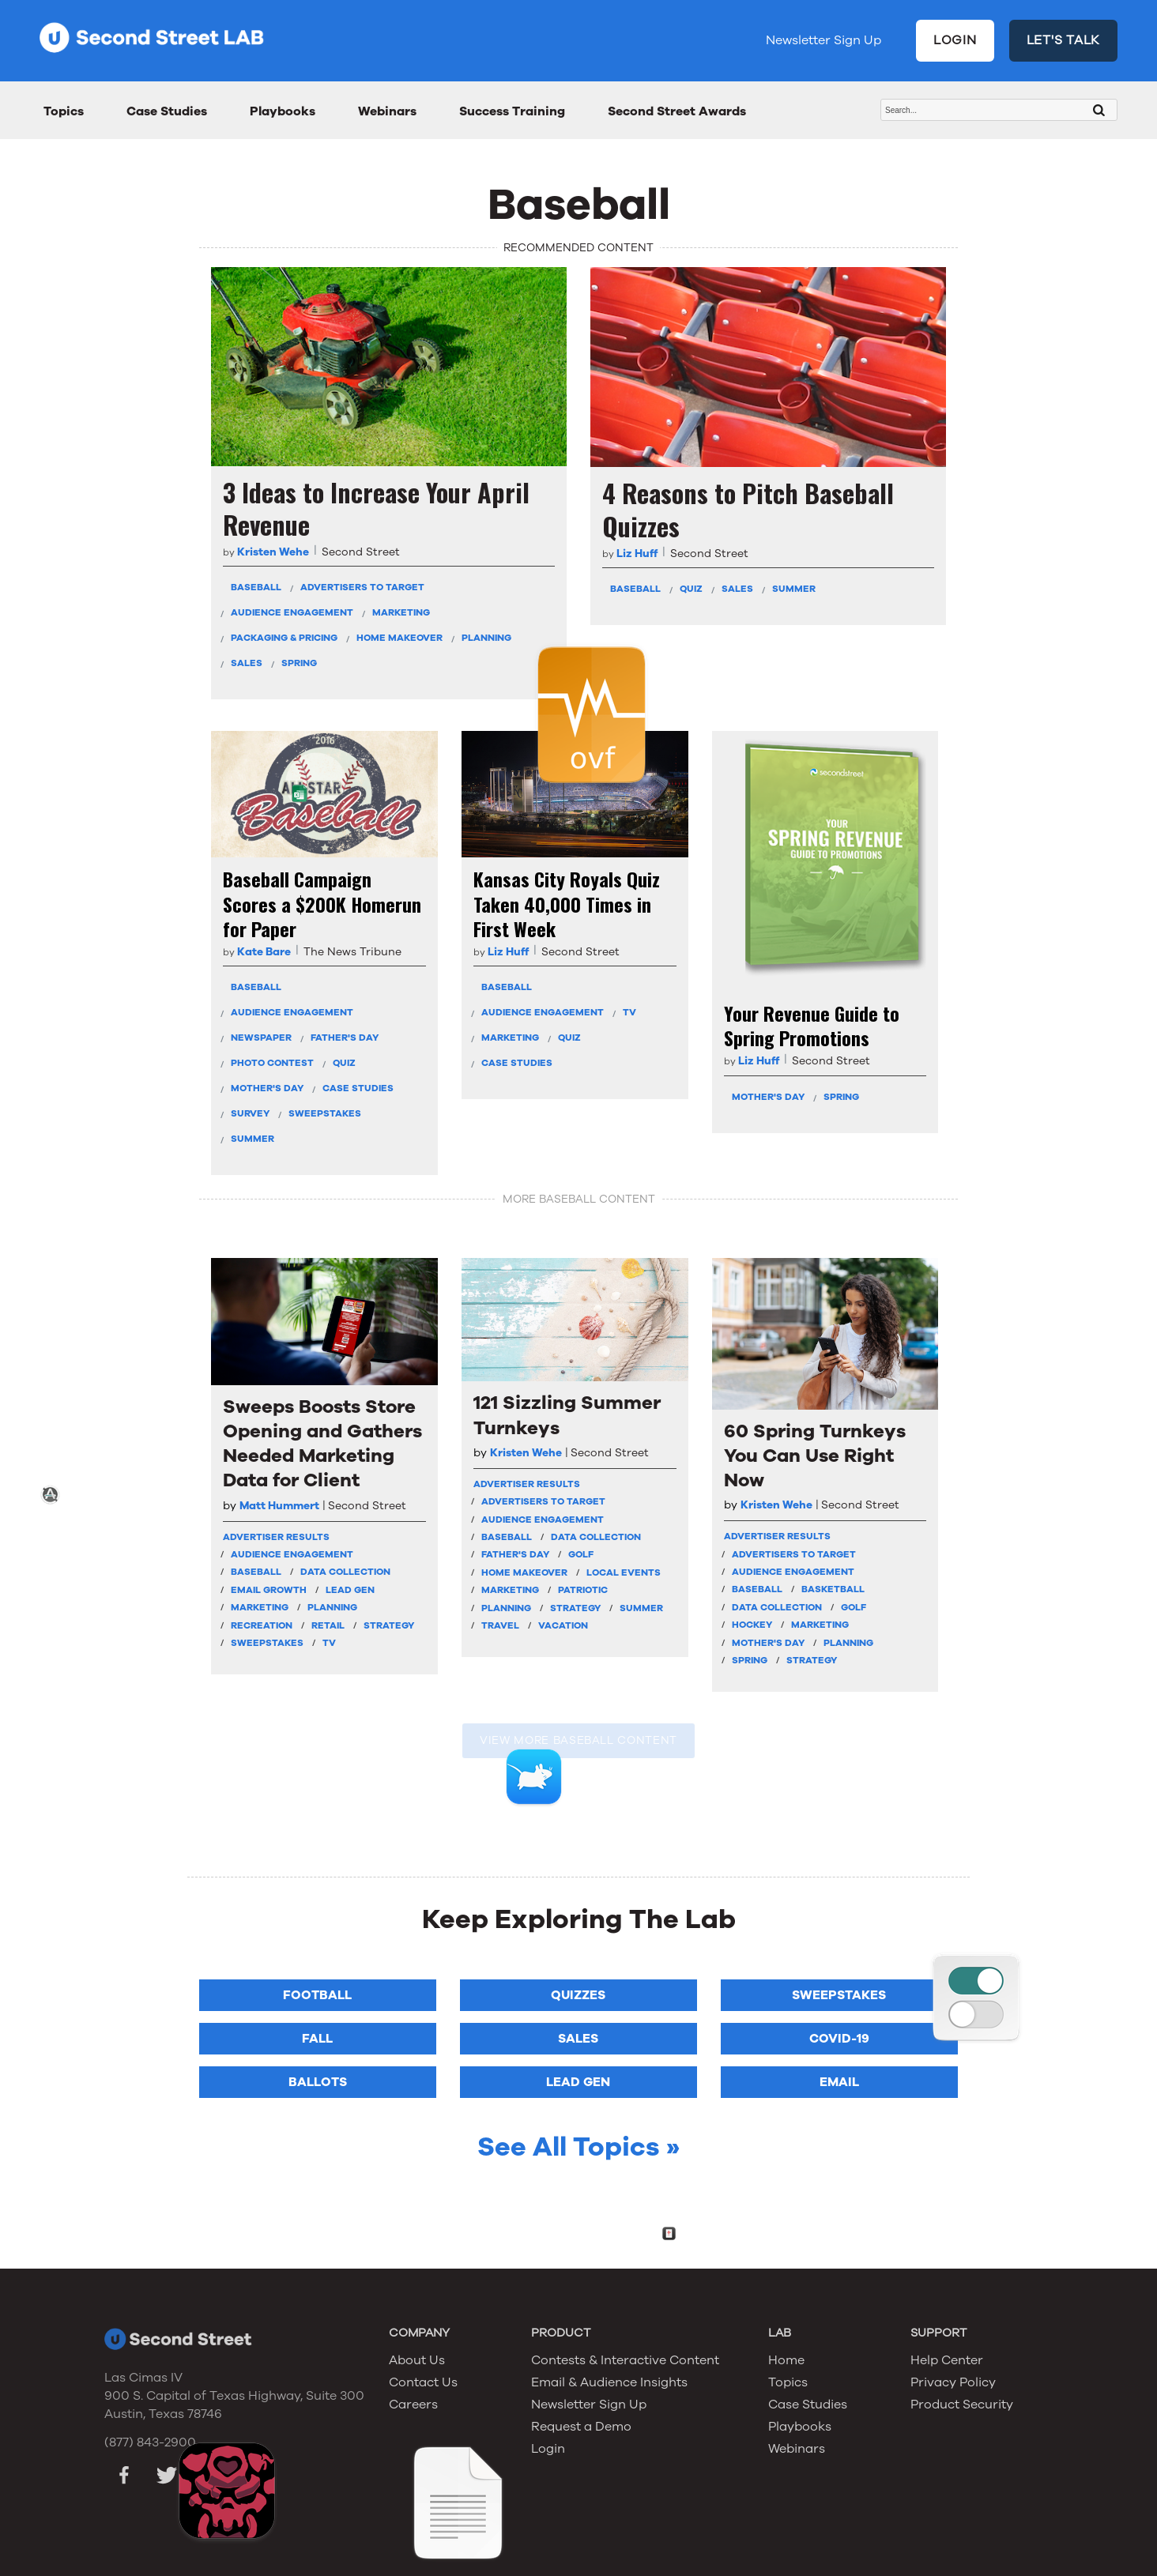 Image resolution: width=1157 pixels, height=2576 pixels. What do you see at coordinates (300, 793) in the screenshot?
I see `indicates a microsoft excel spreadsheet file` at bounding box center [300, 793].